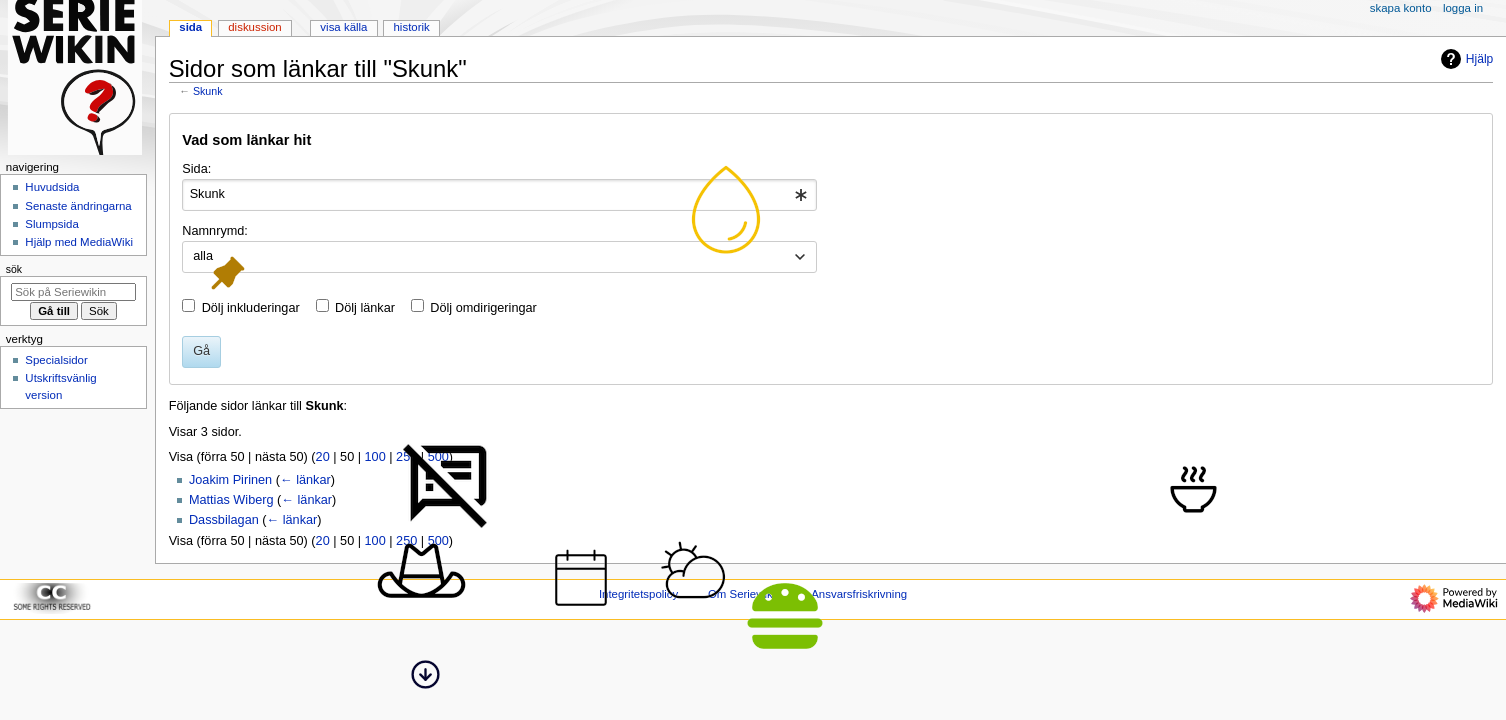  I want to click on download file or content, so click(425, 674).